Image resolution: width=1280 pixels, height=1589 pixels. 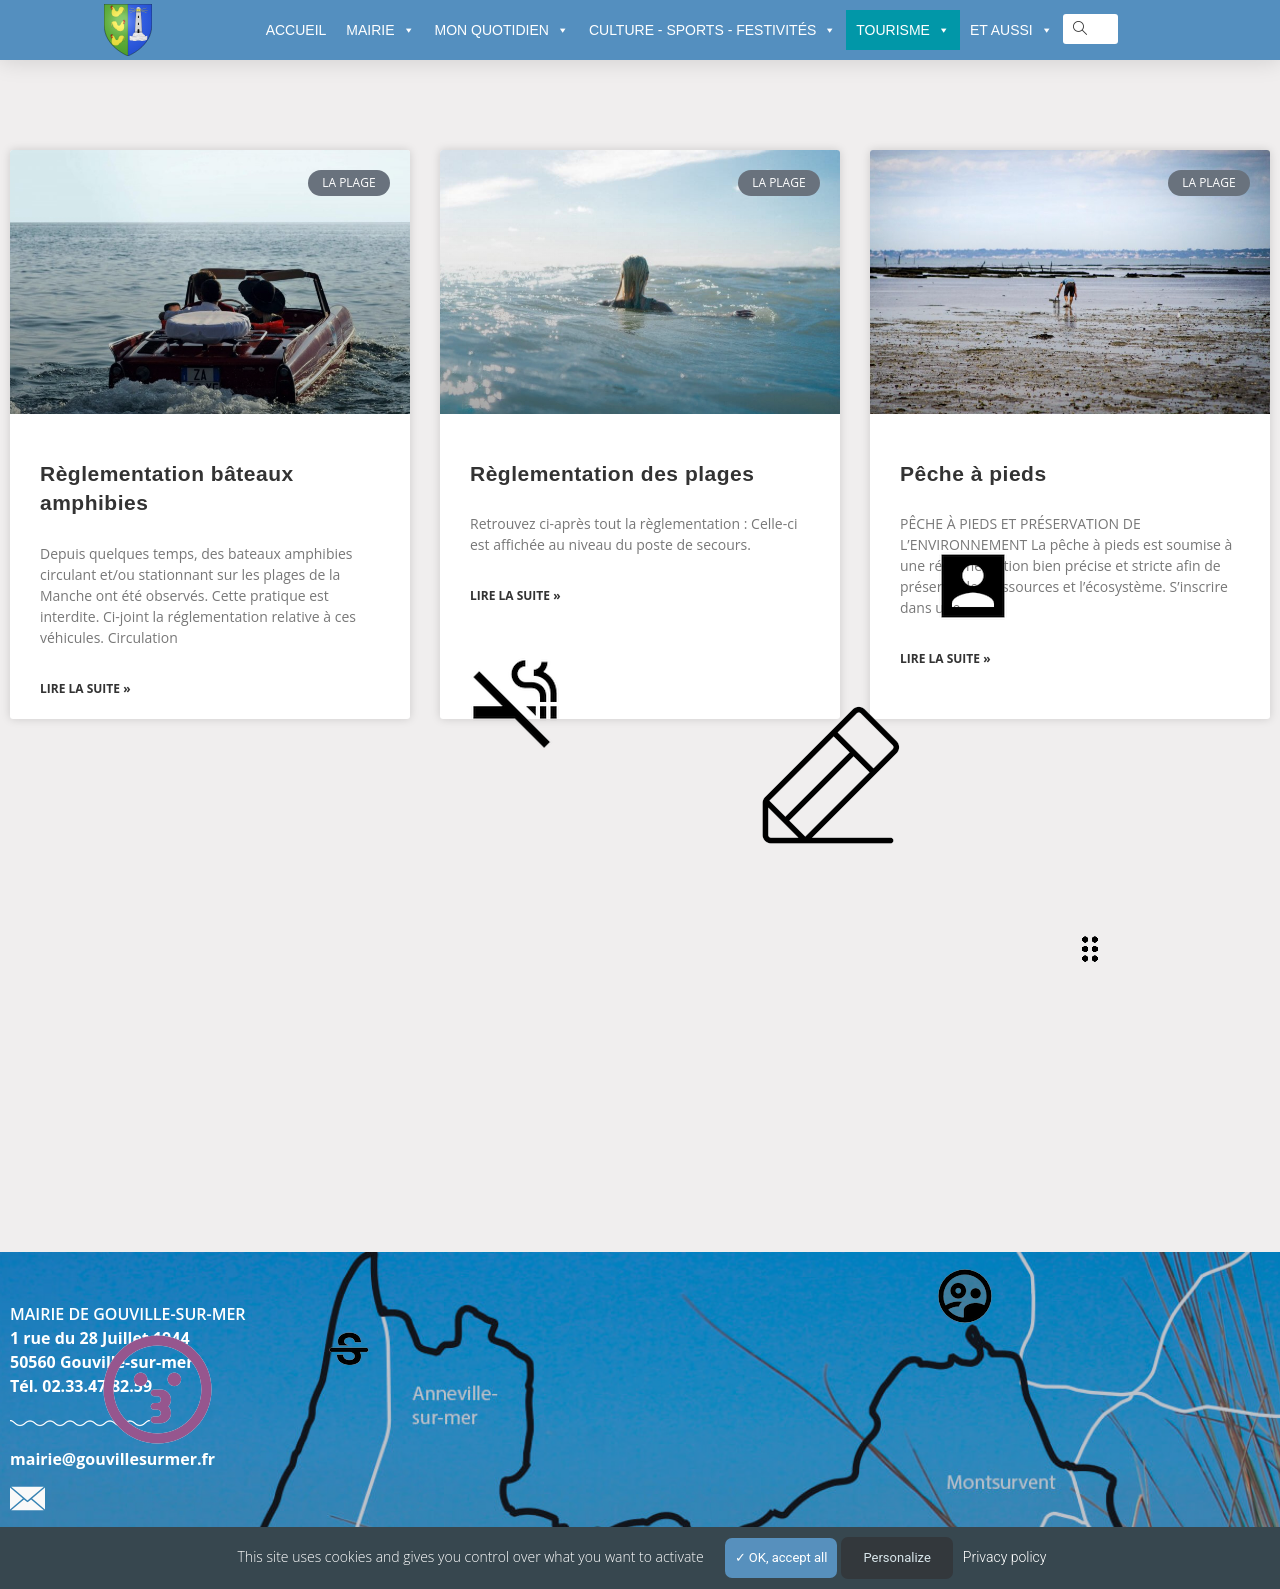 What do you see at coordinates (349, 1352) in the screenshot?
I see `apply strikethrough formatting to selected text` at bounding box center [349, 1352].